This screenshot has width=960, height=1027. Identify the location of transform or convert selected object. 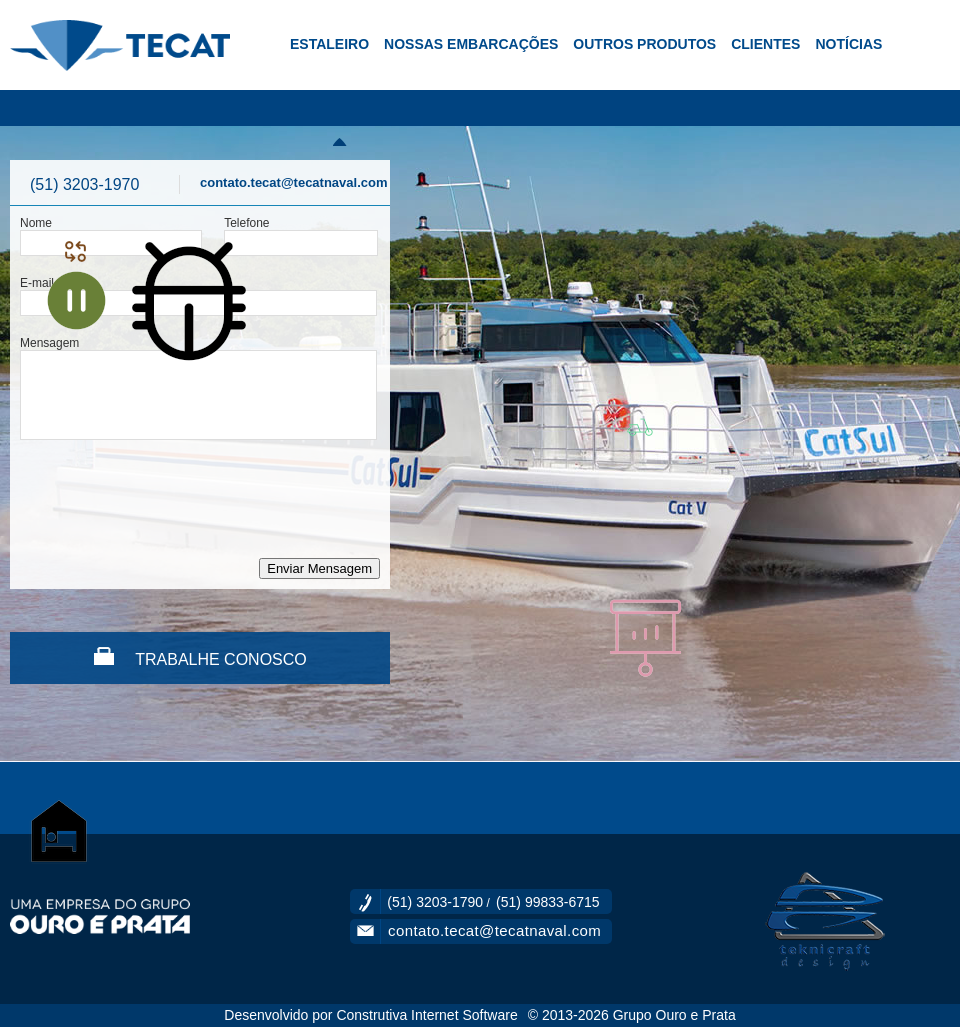
(75, 251).